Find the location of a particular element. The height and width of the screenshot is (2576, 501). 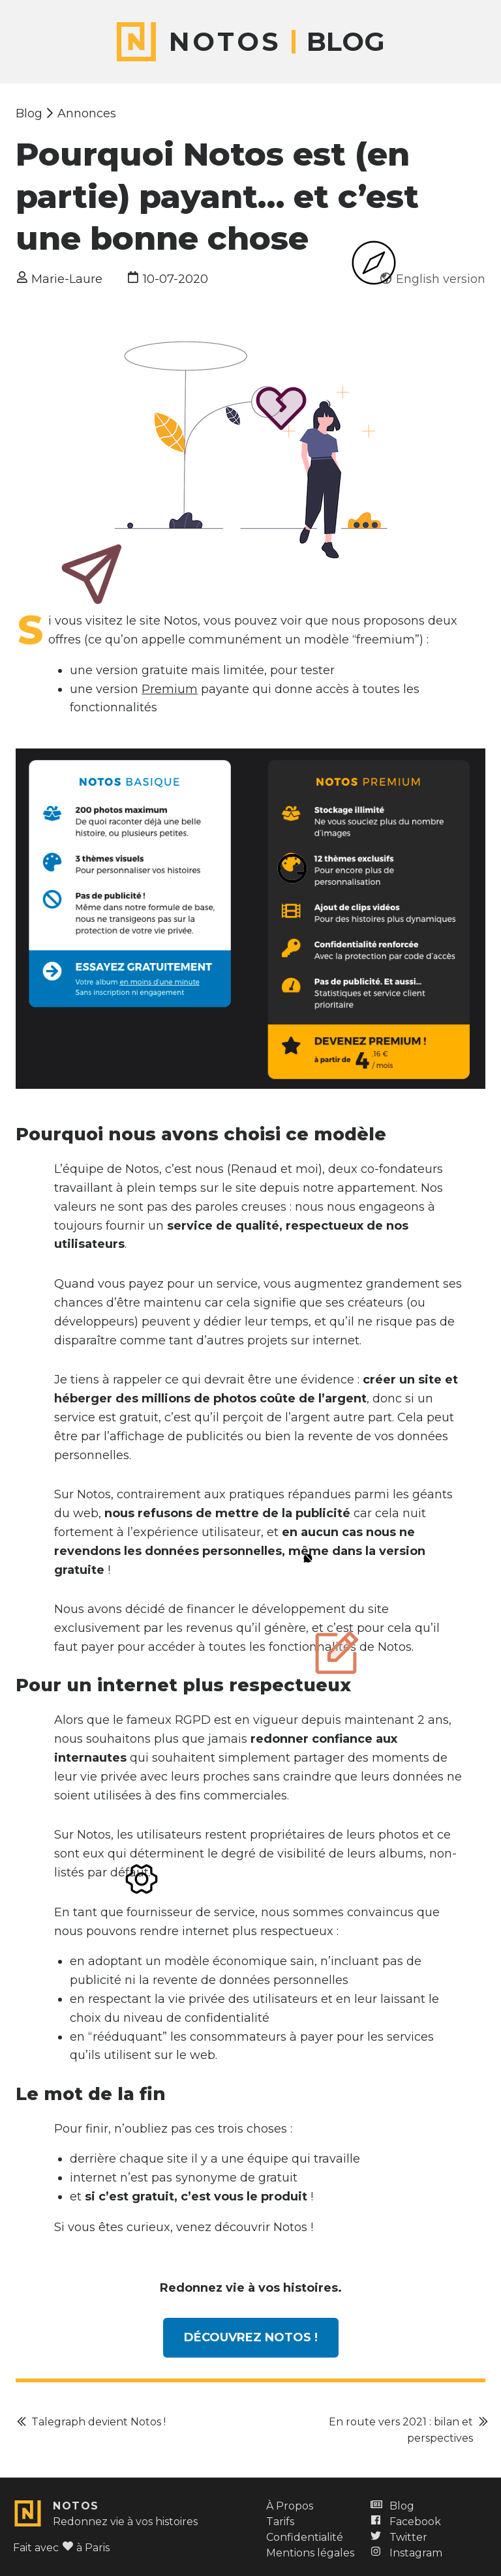

compose a new note is located at coordinates (336, 1653).